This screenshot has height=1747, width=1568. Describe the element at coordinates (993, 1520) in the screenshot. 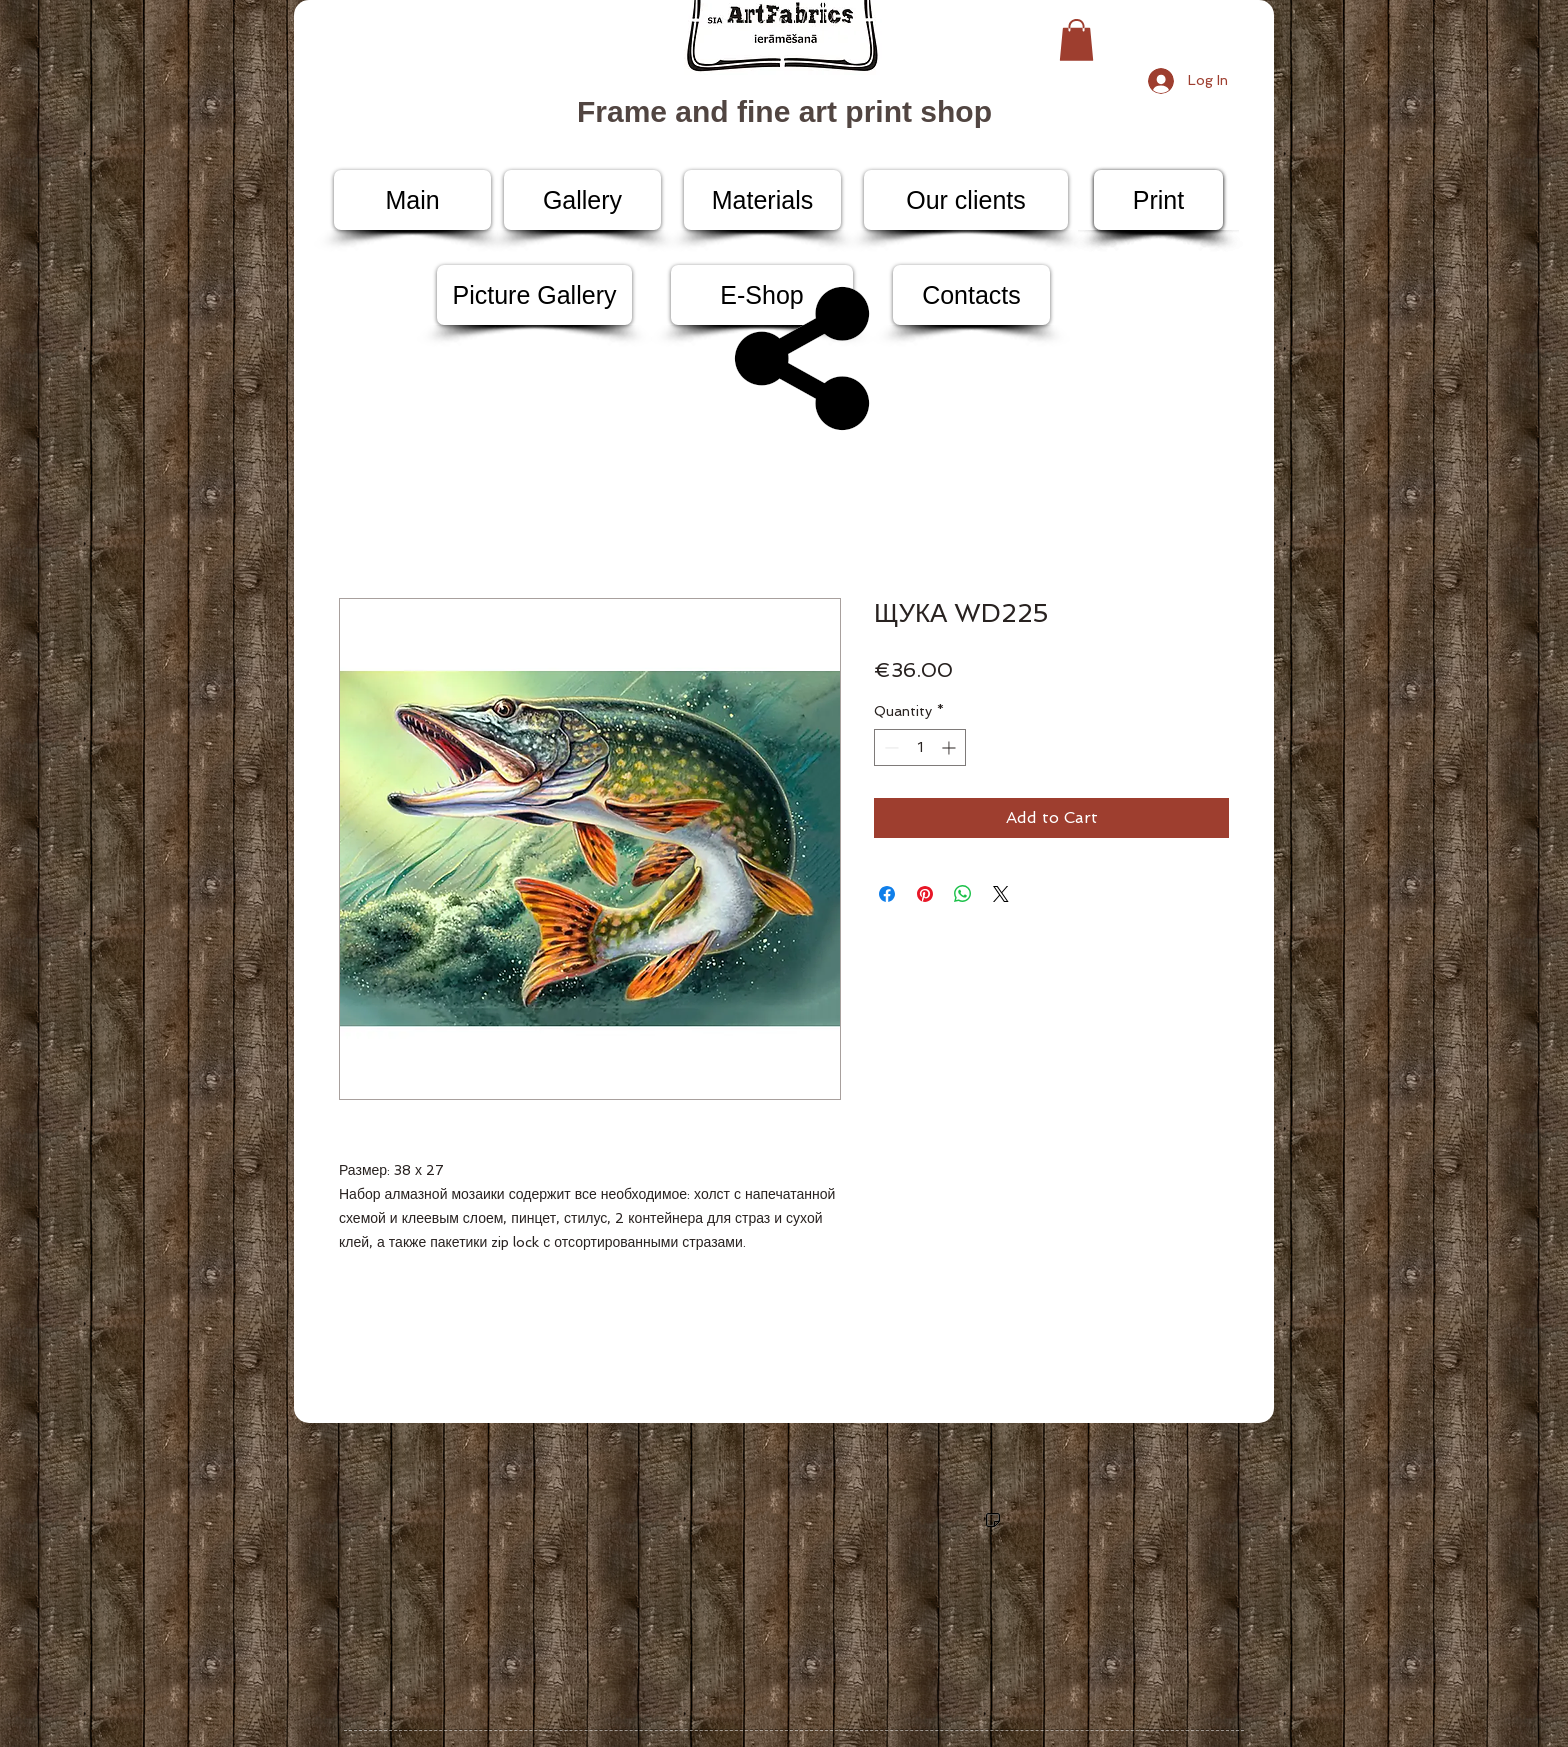

I see `create a new note` at that location.